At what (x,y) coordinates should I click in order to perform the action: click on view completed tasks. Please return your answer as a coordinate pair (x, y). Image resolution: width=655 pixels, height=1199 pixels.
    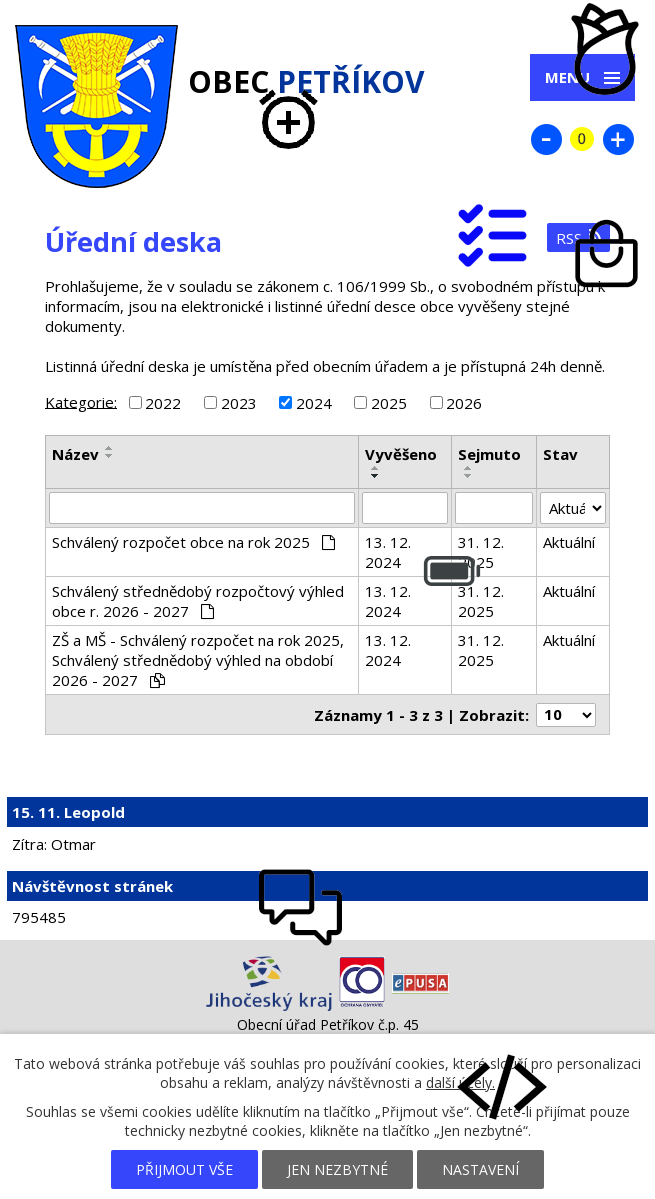
    Looking at the image, I should click on (492, 235).